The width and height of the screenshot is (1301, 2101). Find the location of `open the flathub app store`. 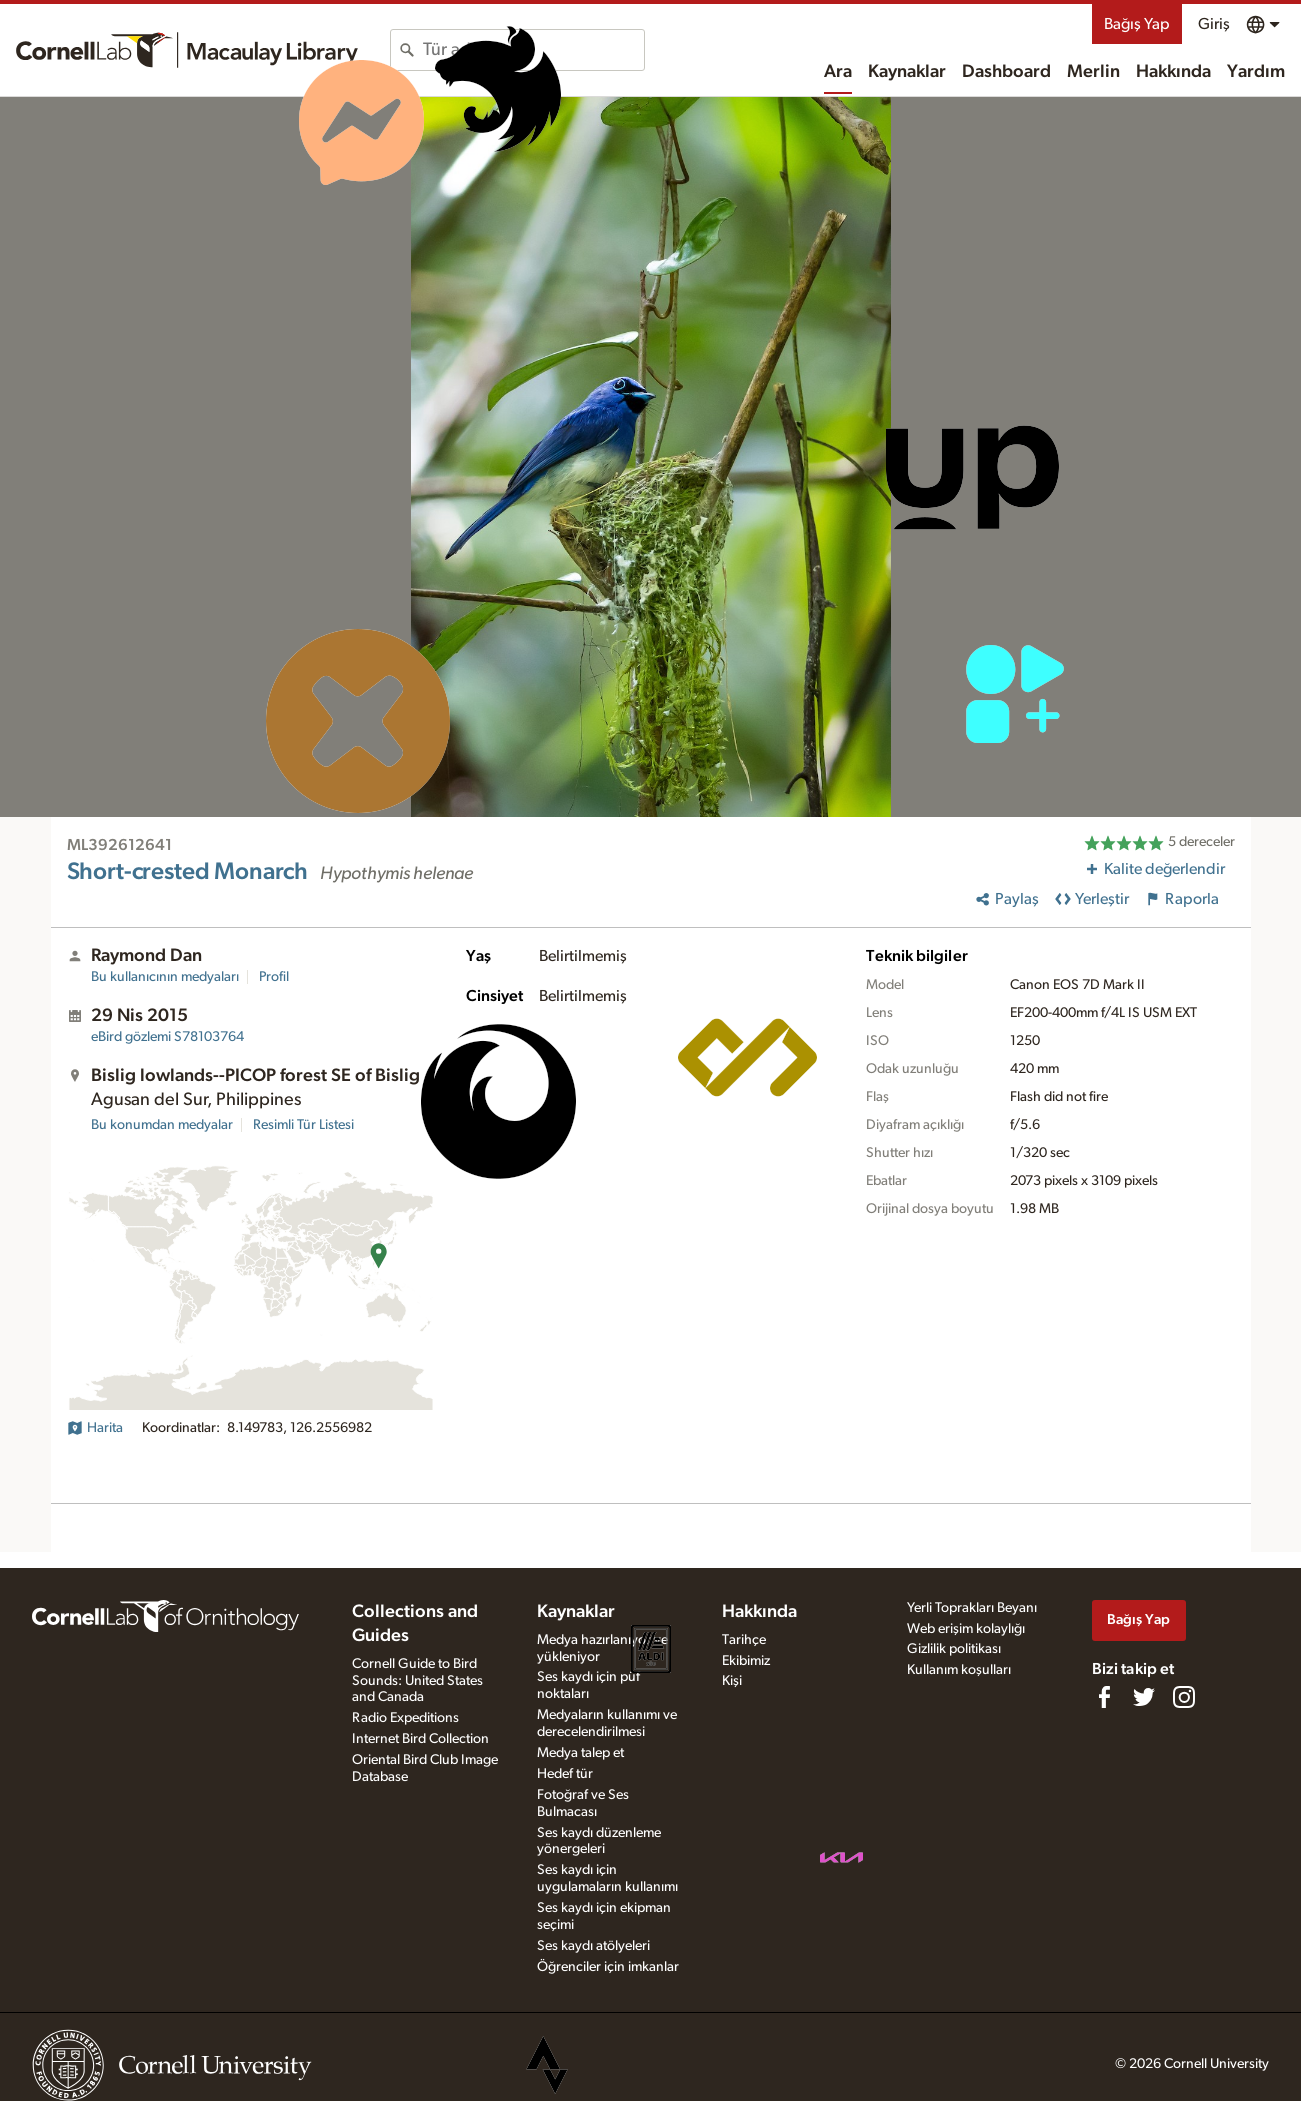

open the flathub app store is located at coordinates (1015, 694).